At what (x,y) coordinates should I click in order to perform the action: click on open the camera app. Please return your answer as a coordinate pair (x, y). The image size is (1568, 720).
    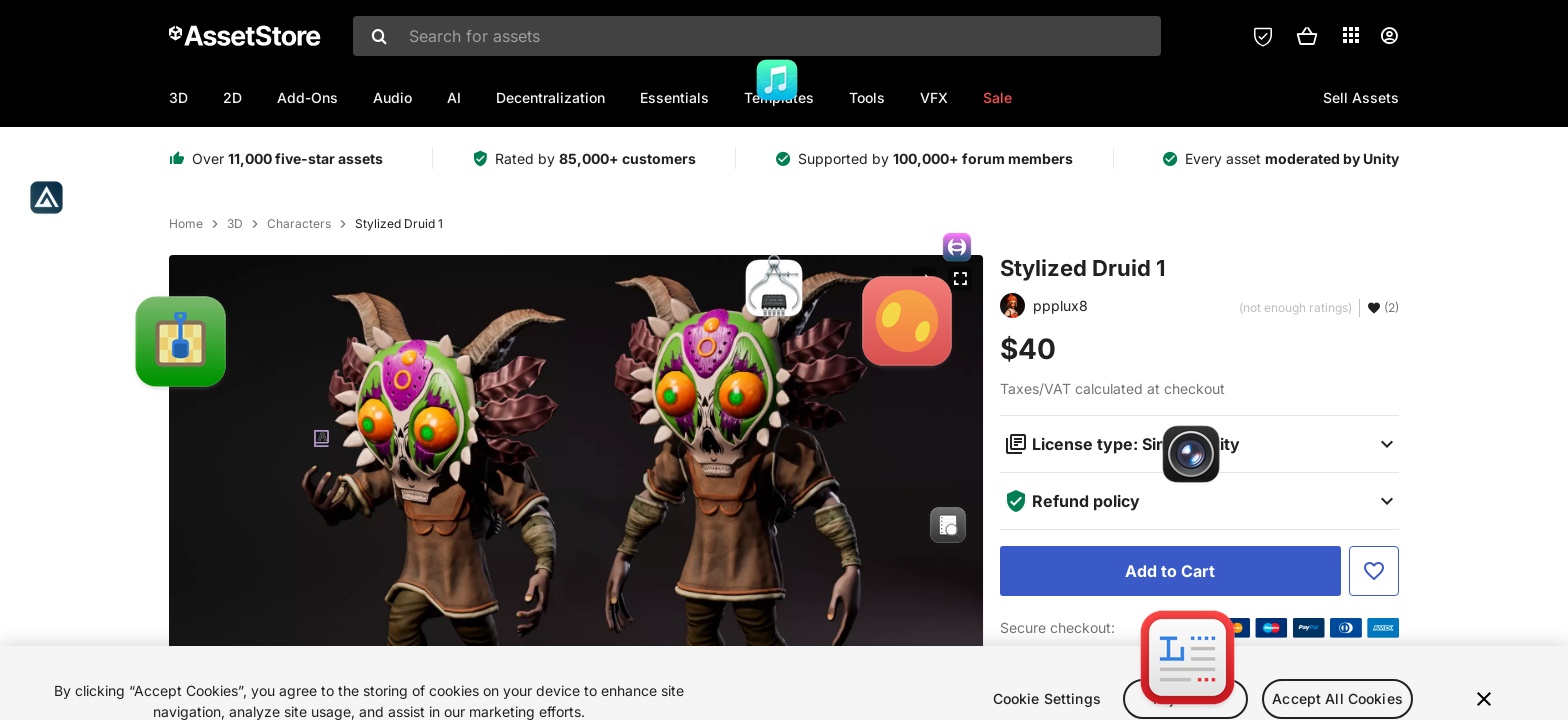
    Looking at the image, I should click on (1191, 454).